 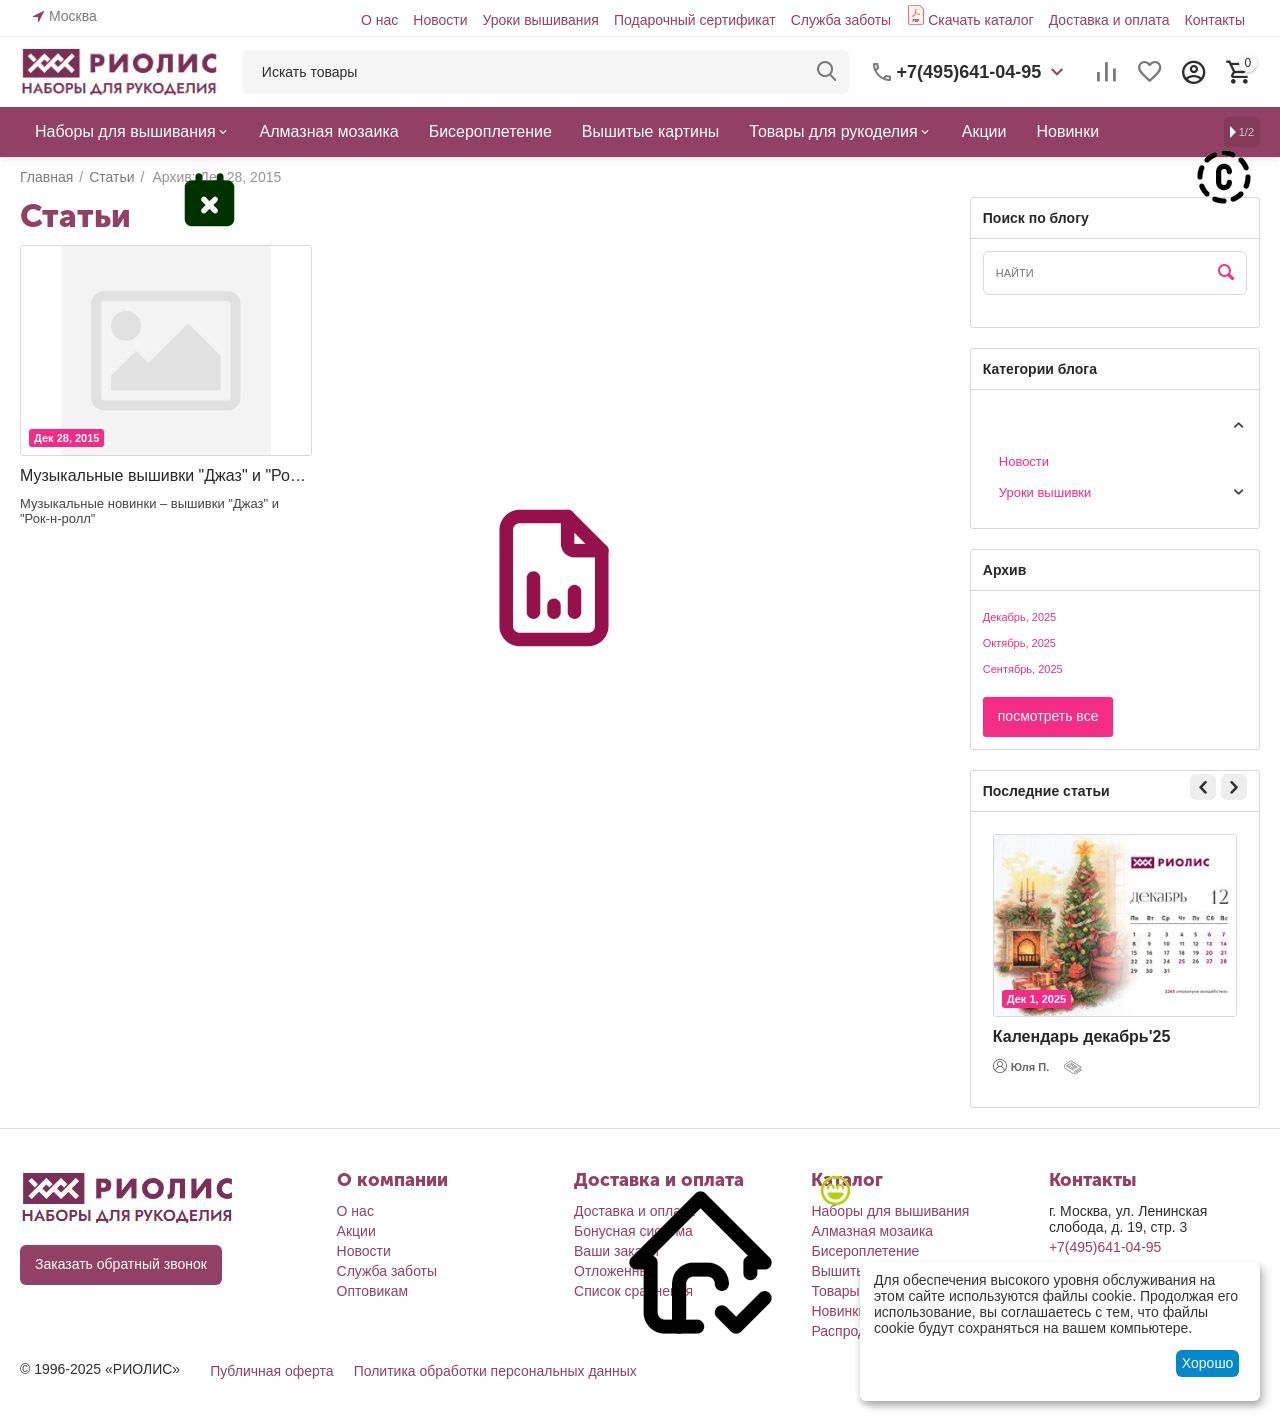 I want to click on indicates copyright or content protection status, so click(x=1224, y=177).